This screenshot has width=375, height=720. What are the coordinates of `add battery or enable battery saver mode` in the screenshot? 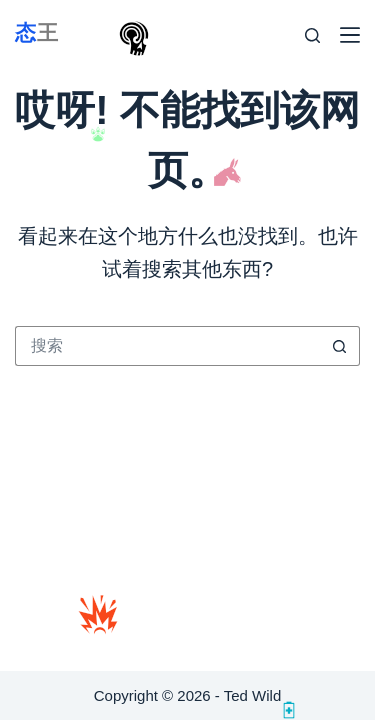 It's located at (289, 710).